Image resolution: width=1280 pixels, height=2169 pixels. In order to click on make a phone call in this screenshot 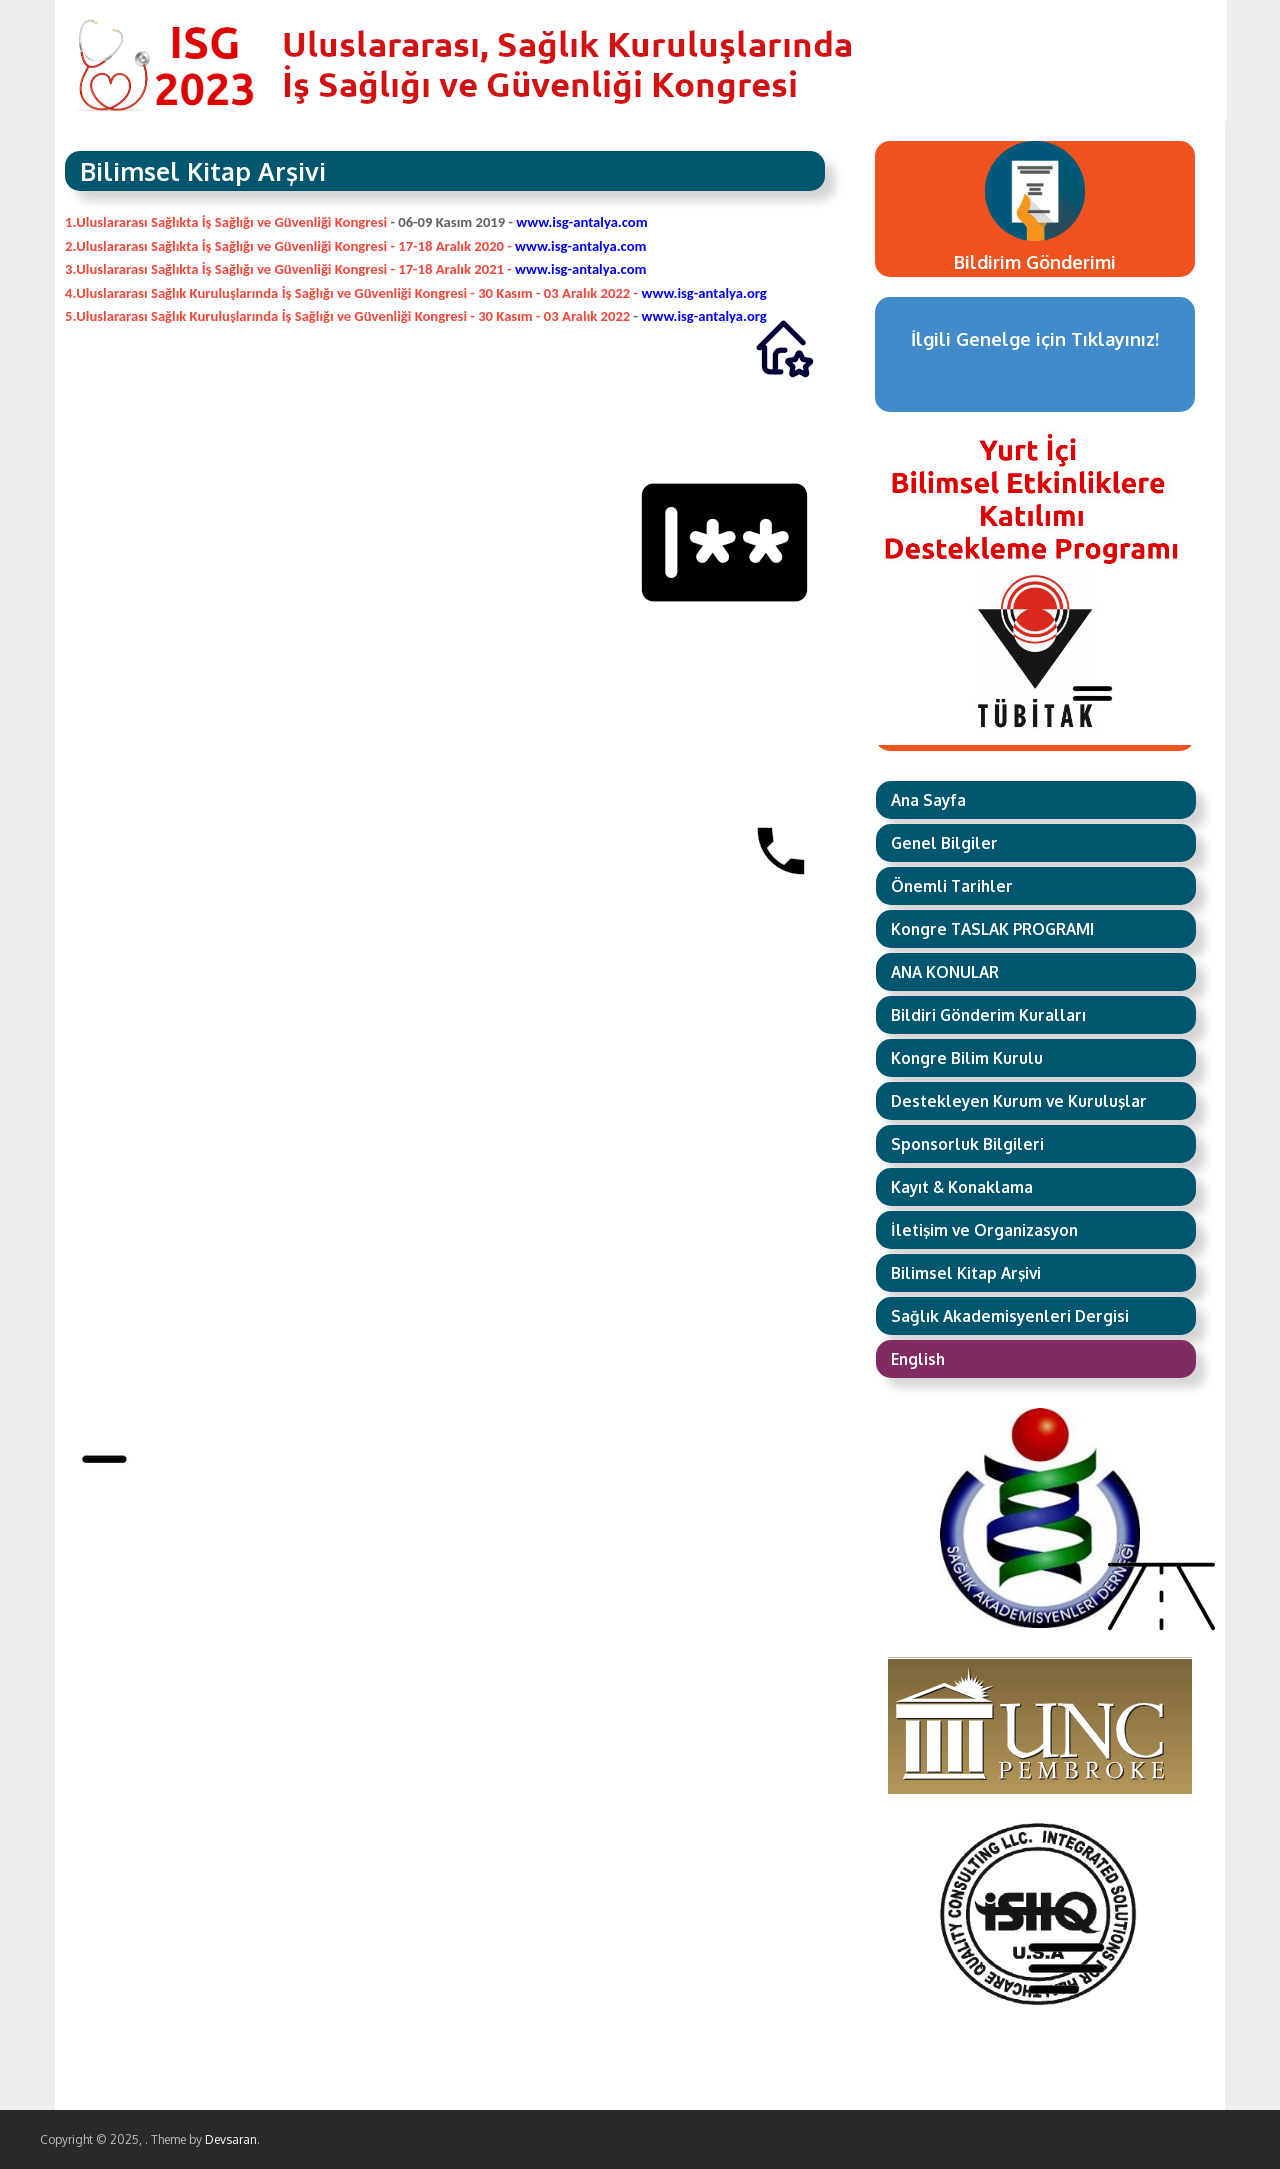, I will do `click(781, 851)`.